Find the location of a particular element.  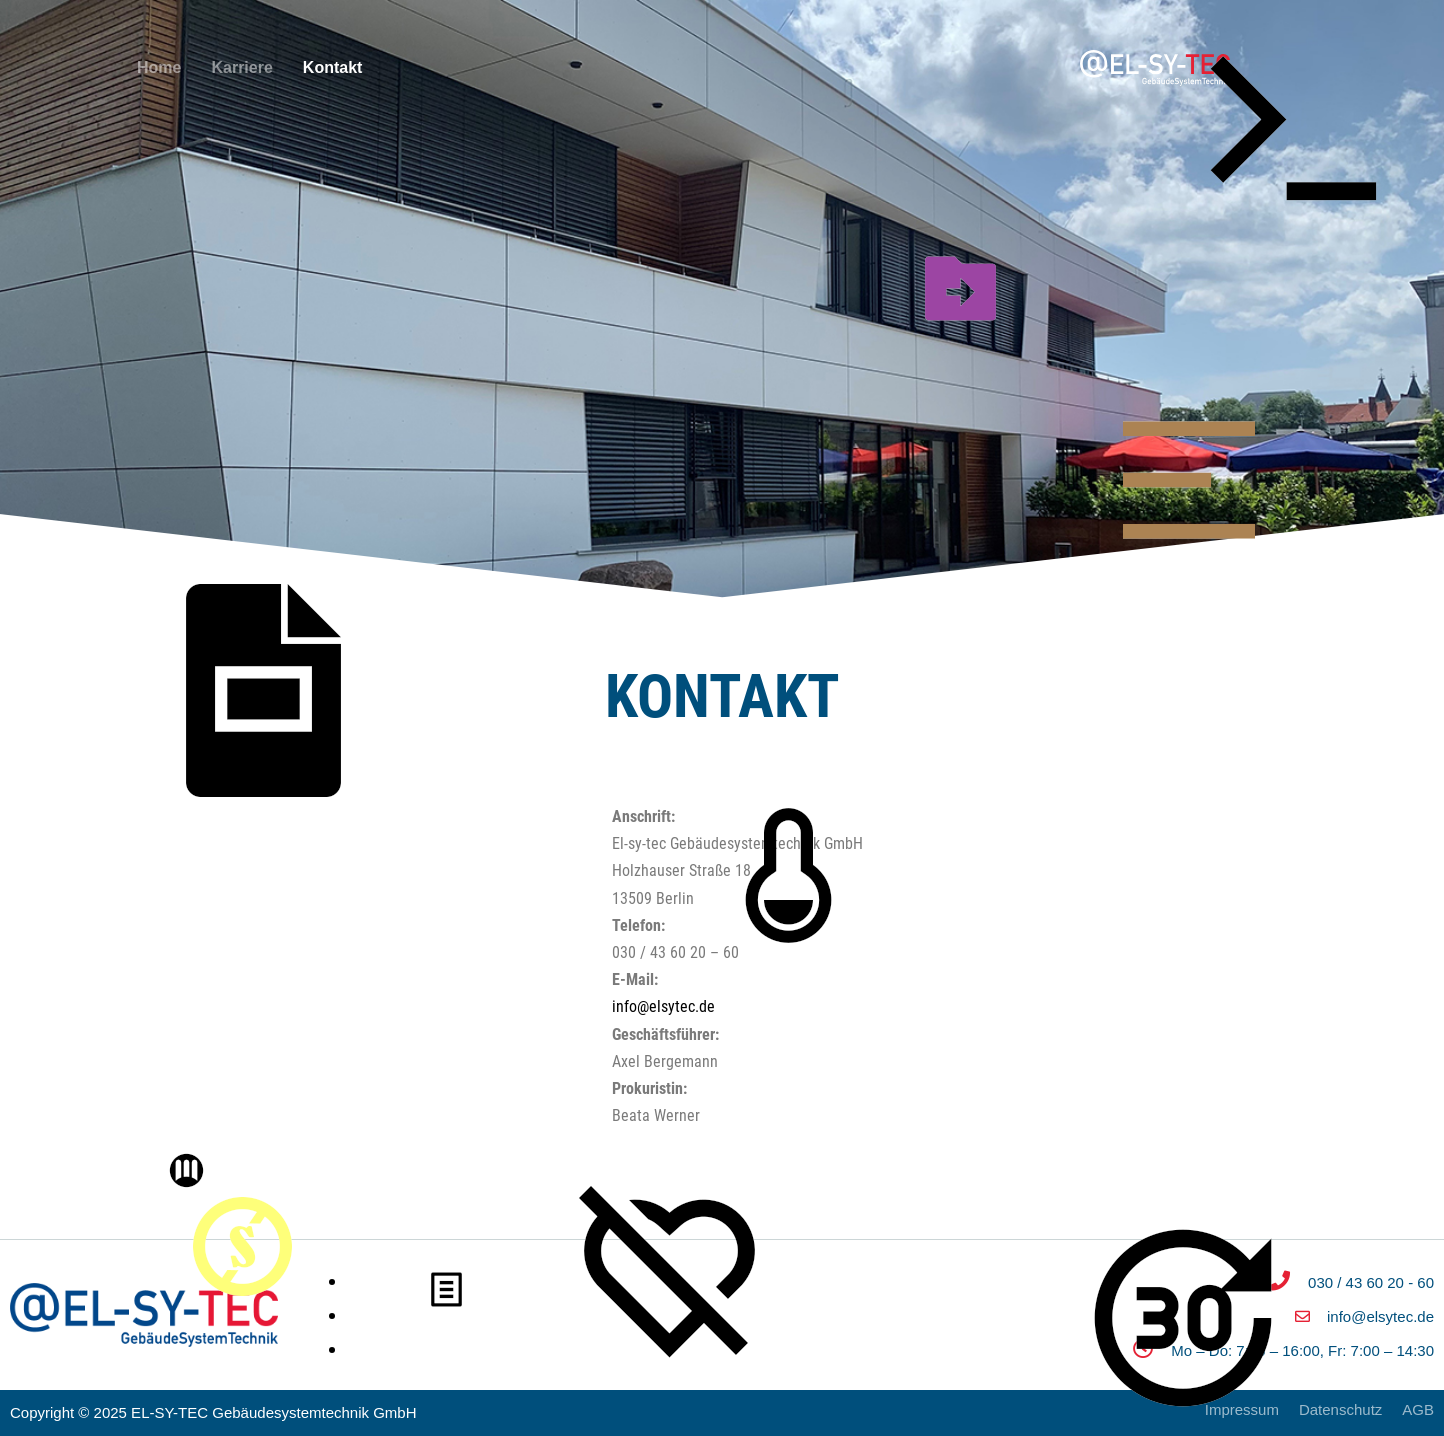

open navigation menu is located at coordinates (1189, 480).